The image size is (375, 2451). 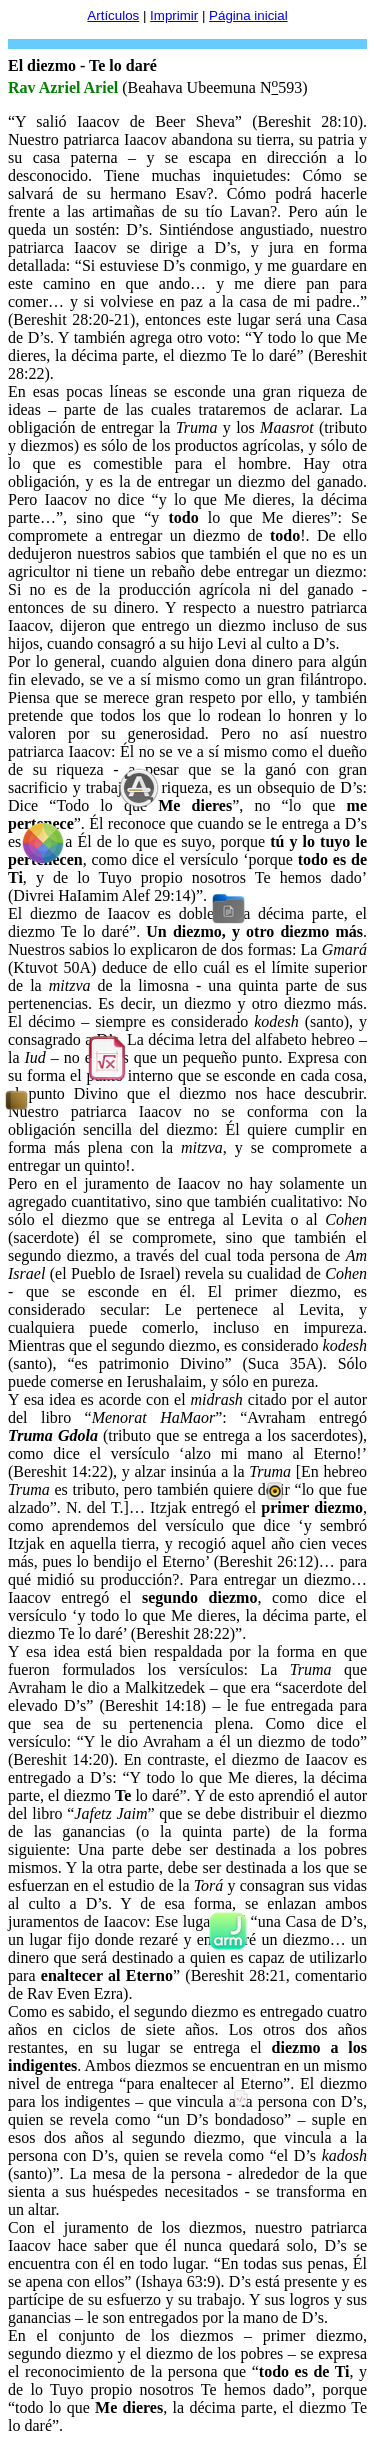 I want to click on open a mathematical formula document, so click(x=107, y=1058).